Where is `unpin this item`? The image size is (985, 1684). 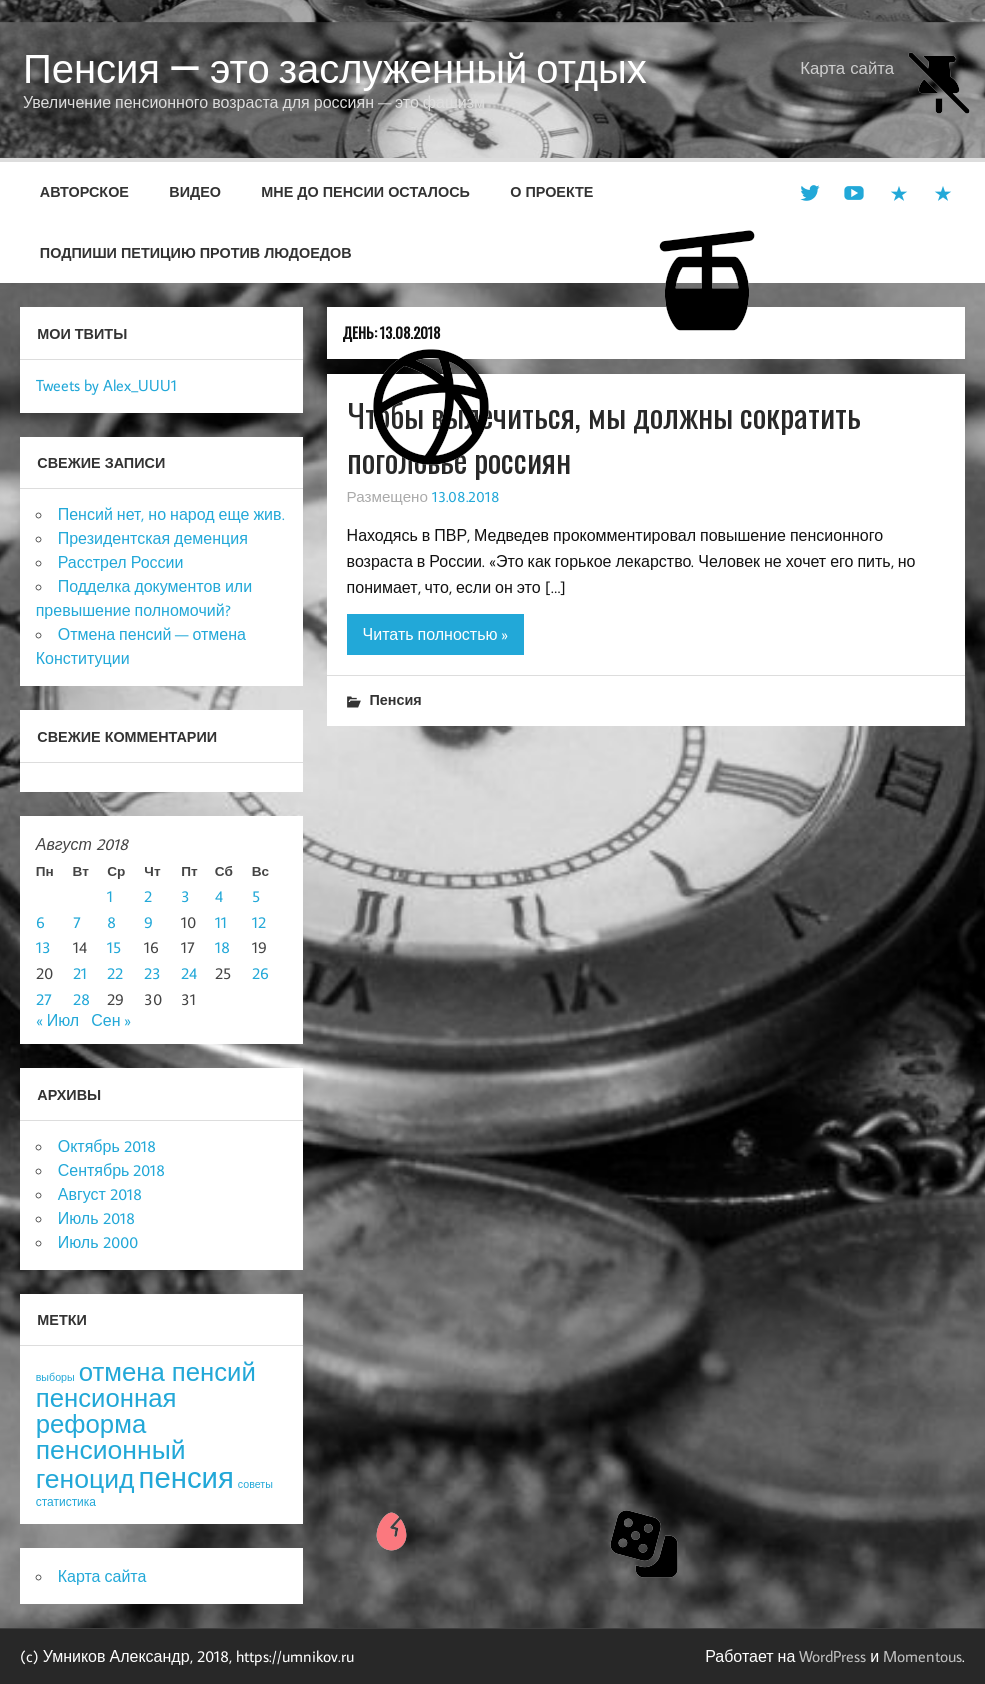 unpin this item is located at coordinates (939, 83).